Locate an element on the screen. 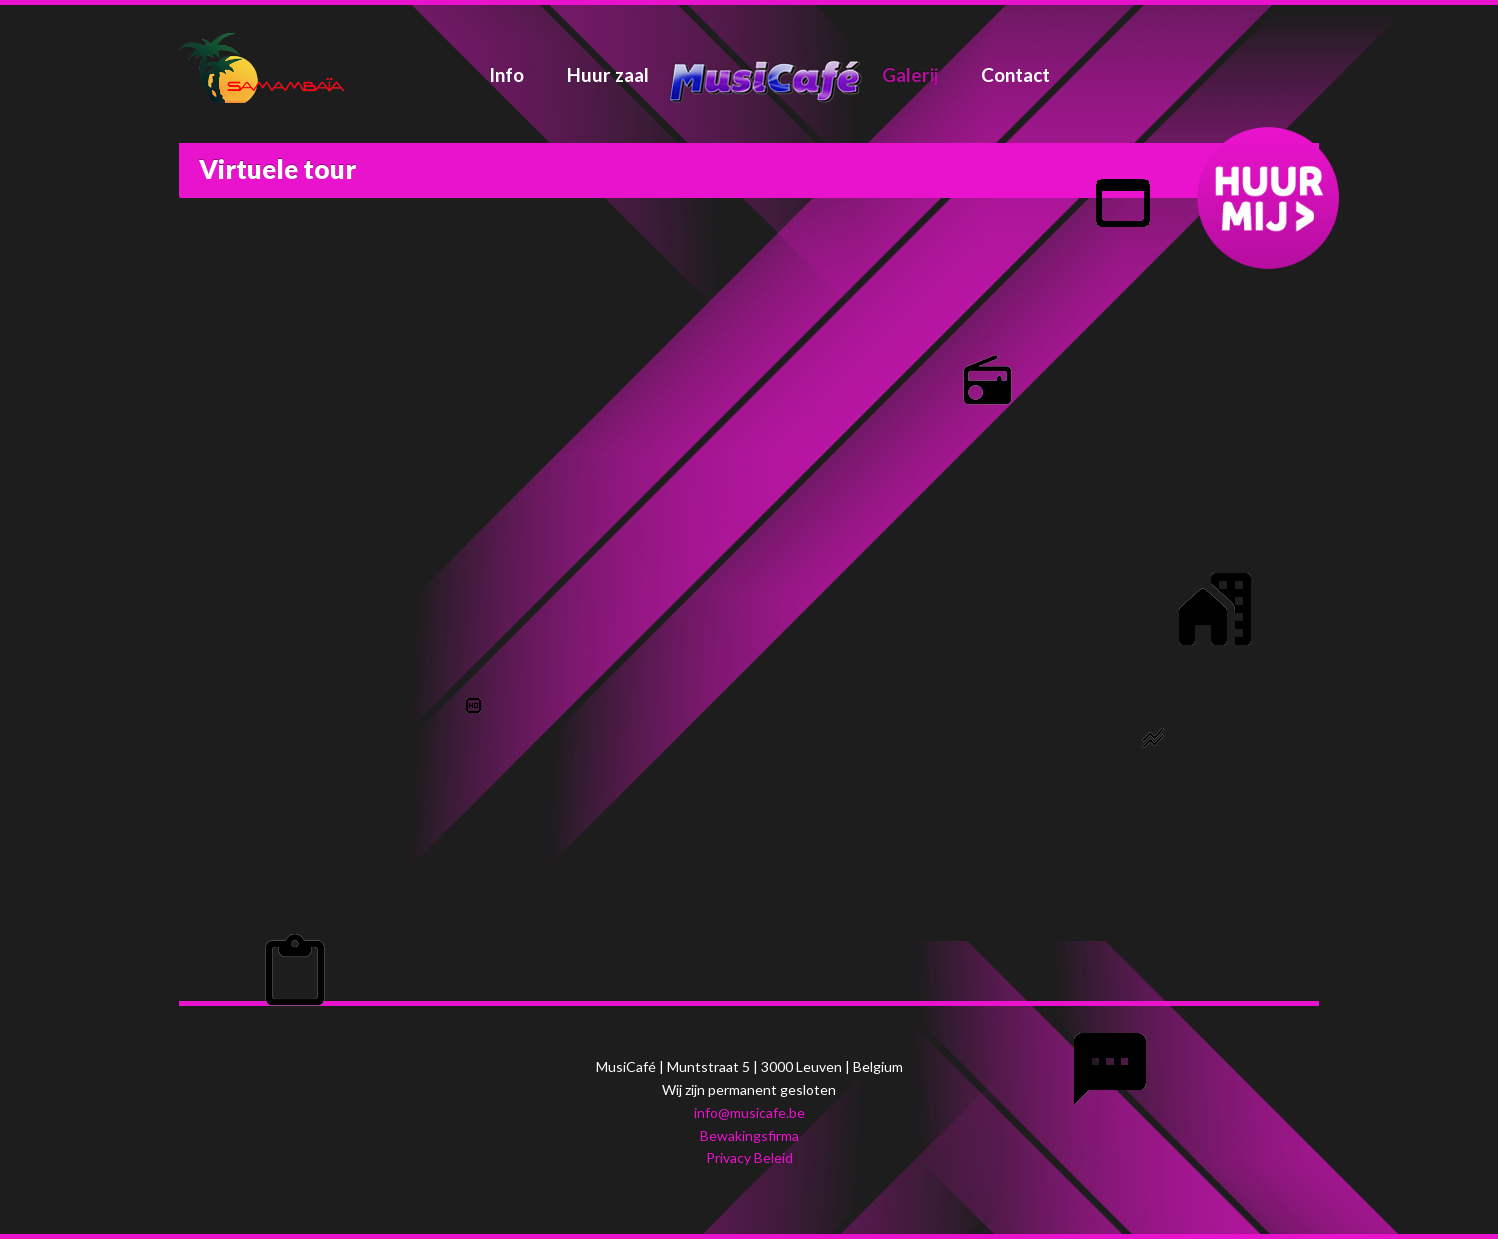  switch between home and work locations is located at coordinates (1215, 609).